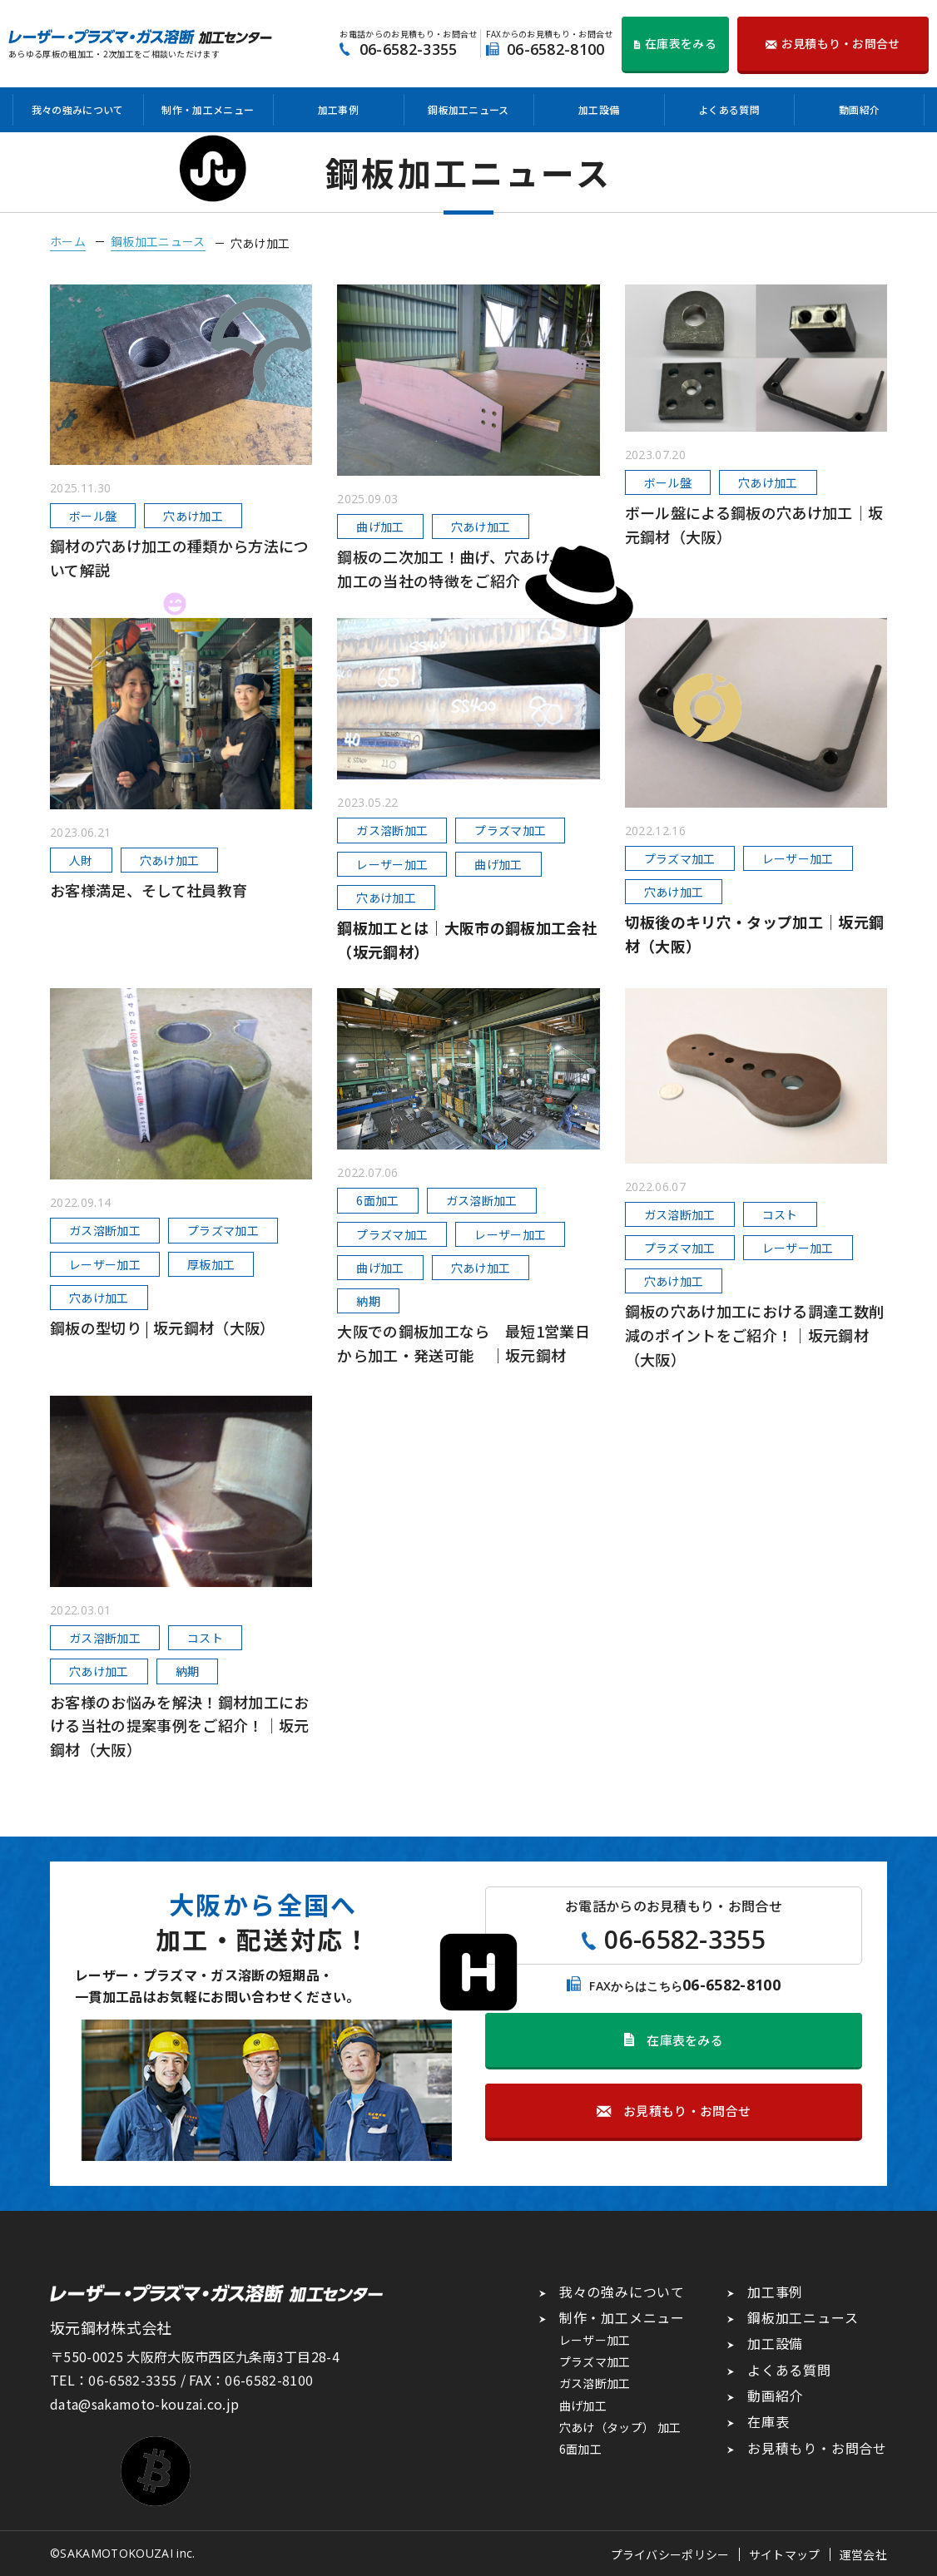 This screenshot has height=2576, width=937. I want to click on add a playful or flirty reaction to a message, so click(175, 604).